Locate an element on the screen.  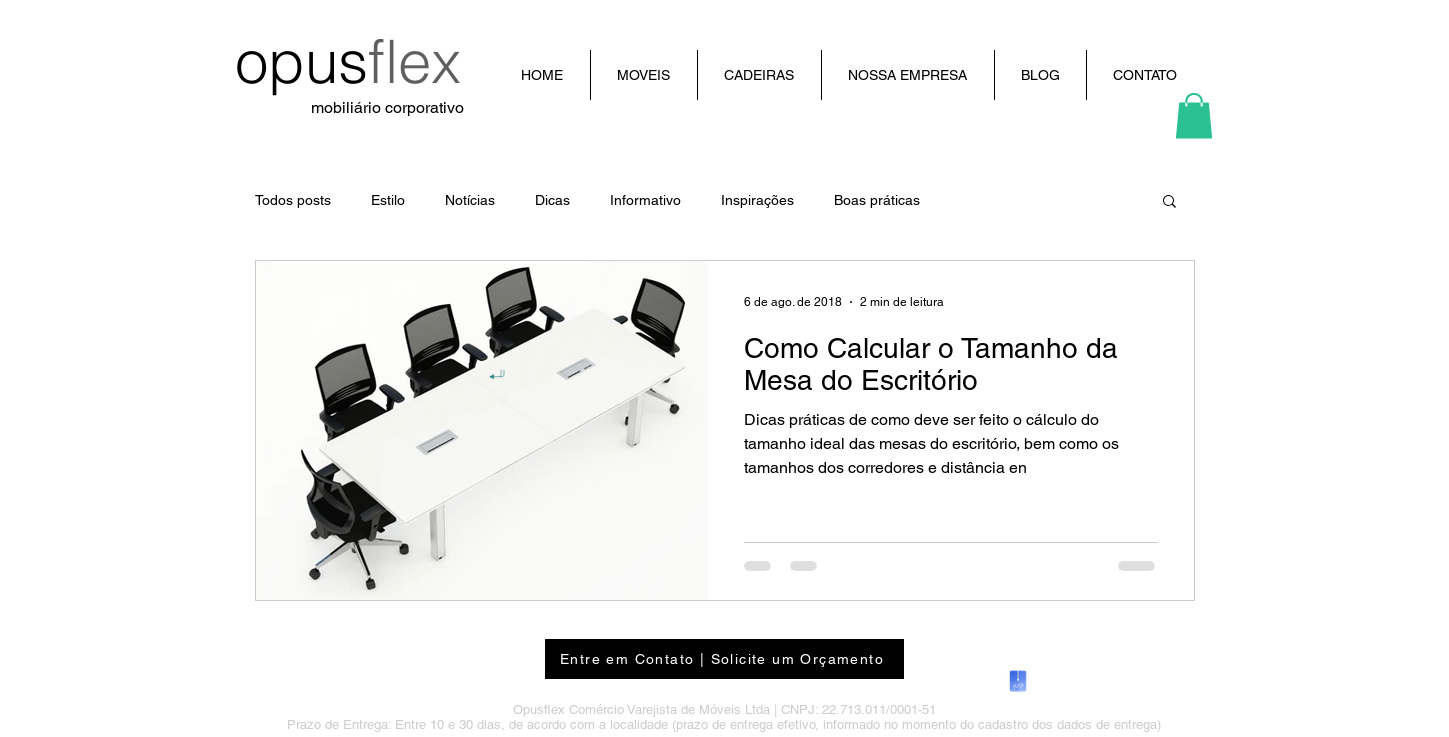
reply to all recipients of an email is located at coordinates (496, 373).